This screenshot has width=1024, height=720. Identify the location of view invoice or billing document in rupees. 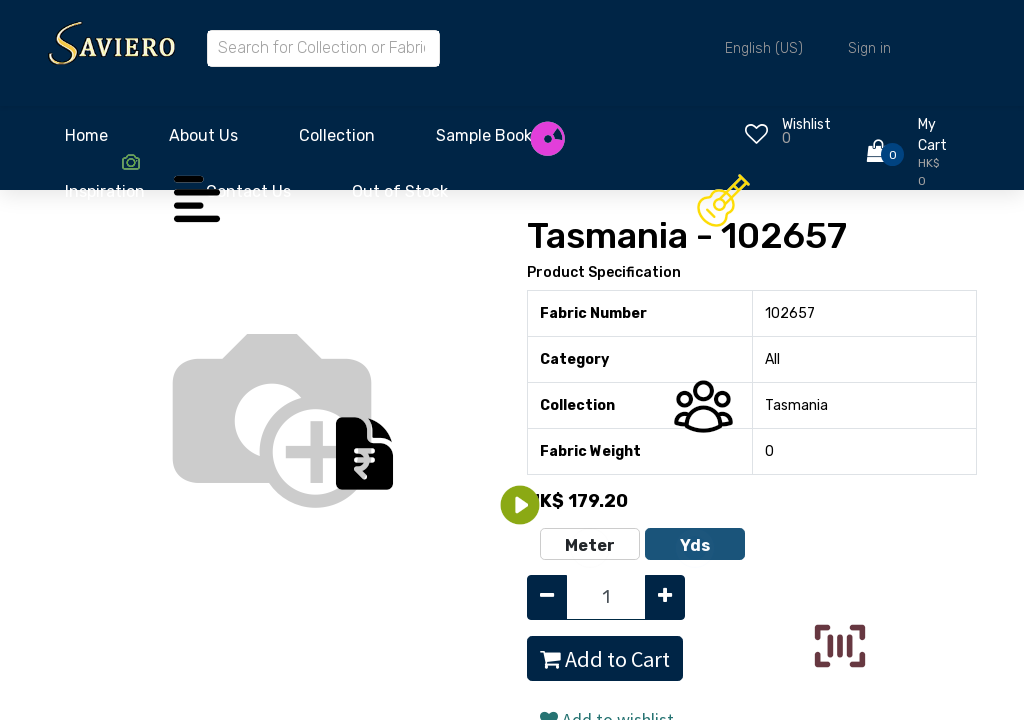
(364, 453).